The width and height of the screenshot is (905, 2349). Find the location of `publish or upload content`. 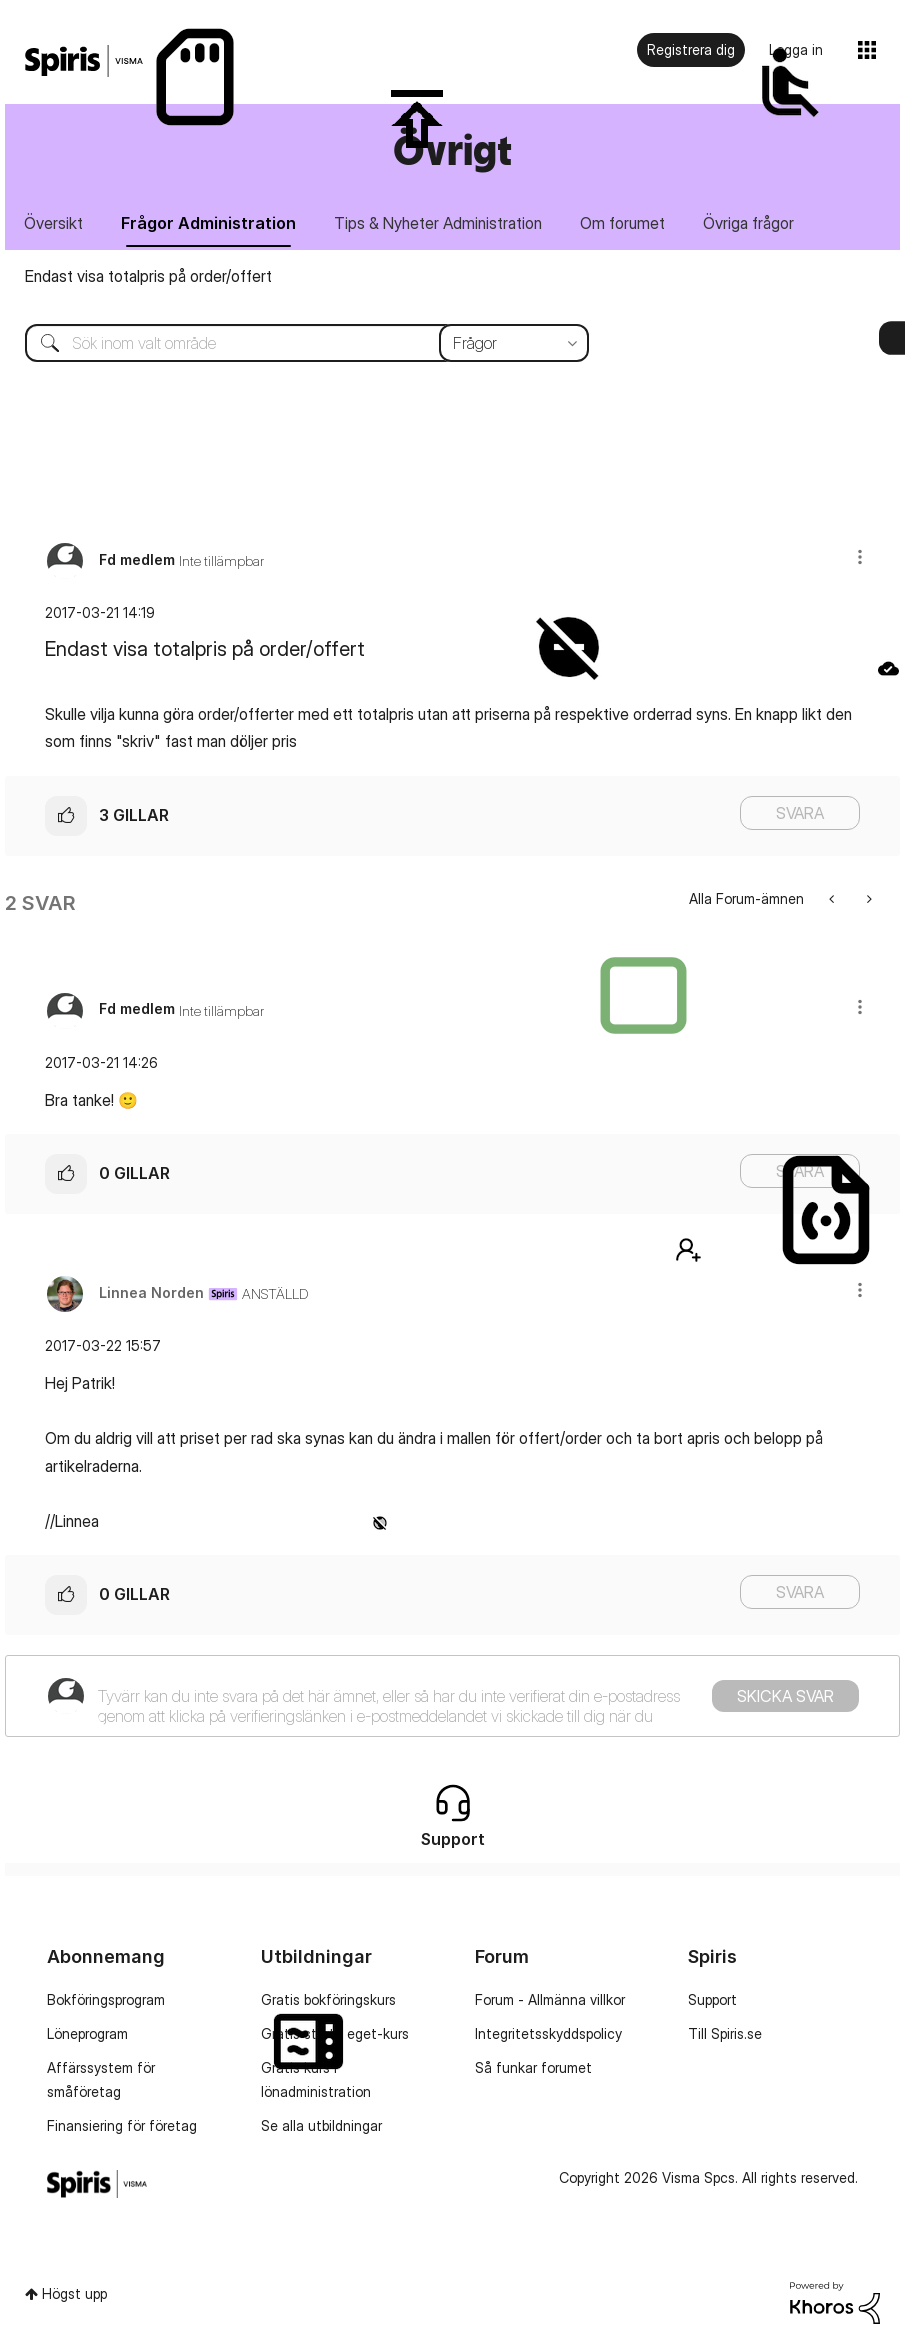

publish or upload content is located at coordinates (417, 119).